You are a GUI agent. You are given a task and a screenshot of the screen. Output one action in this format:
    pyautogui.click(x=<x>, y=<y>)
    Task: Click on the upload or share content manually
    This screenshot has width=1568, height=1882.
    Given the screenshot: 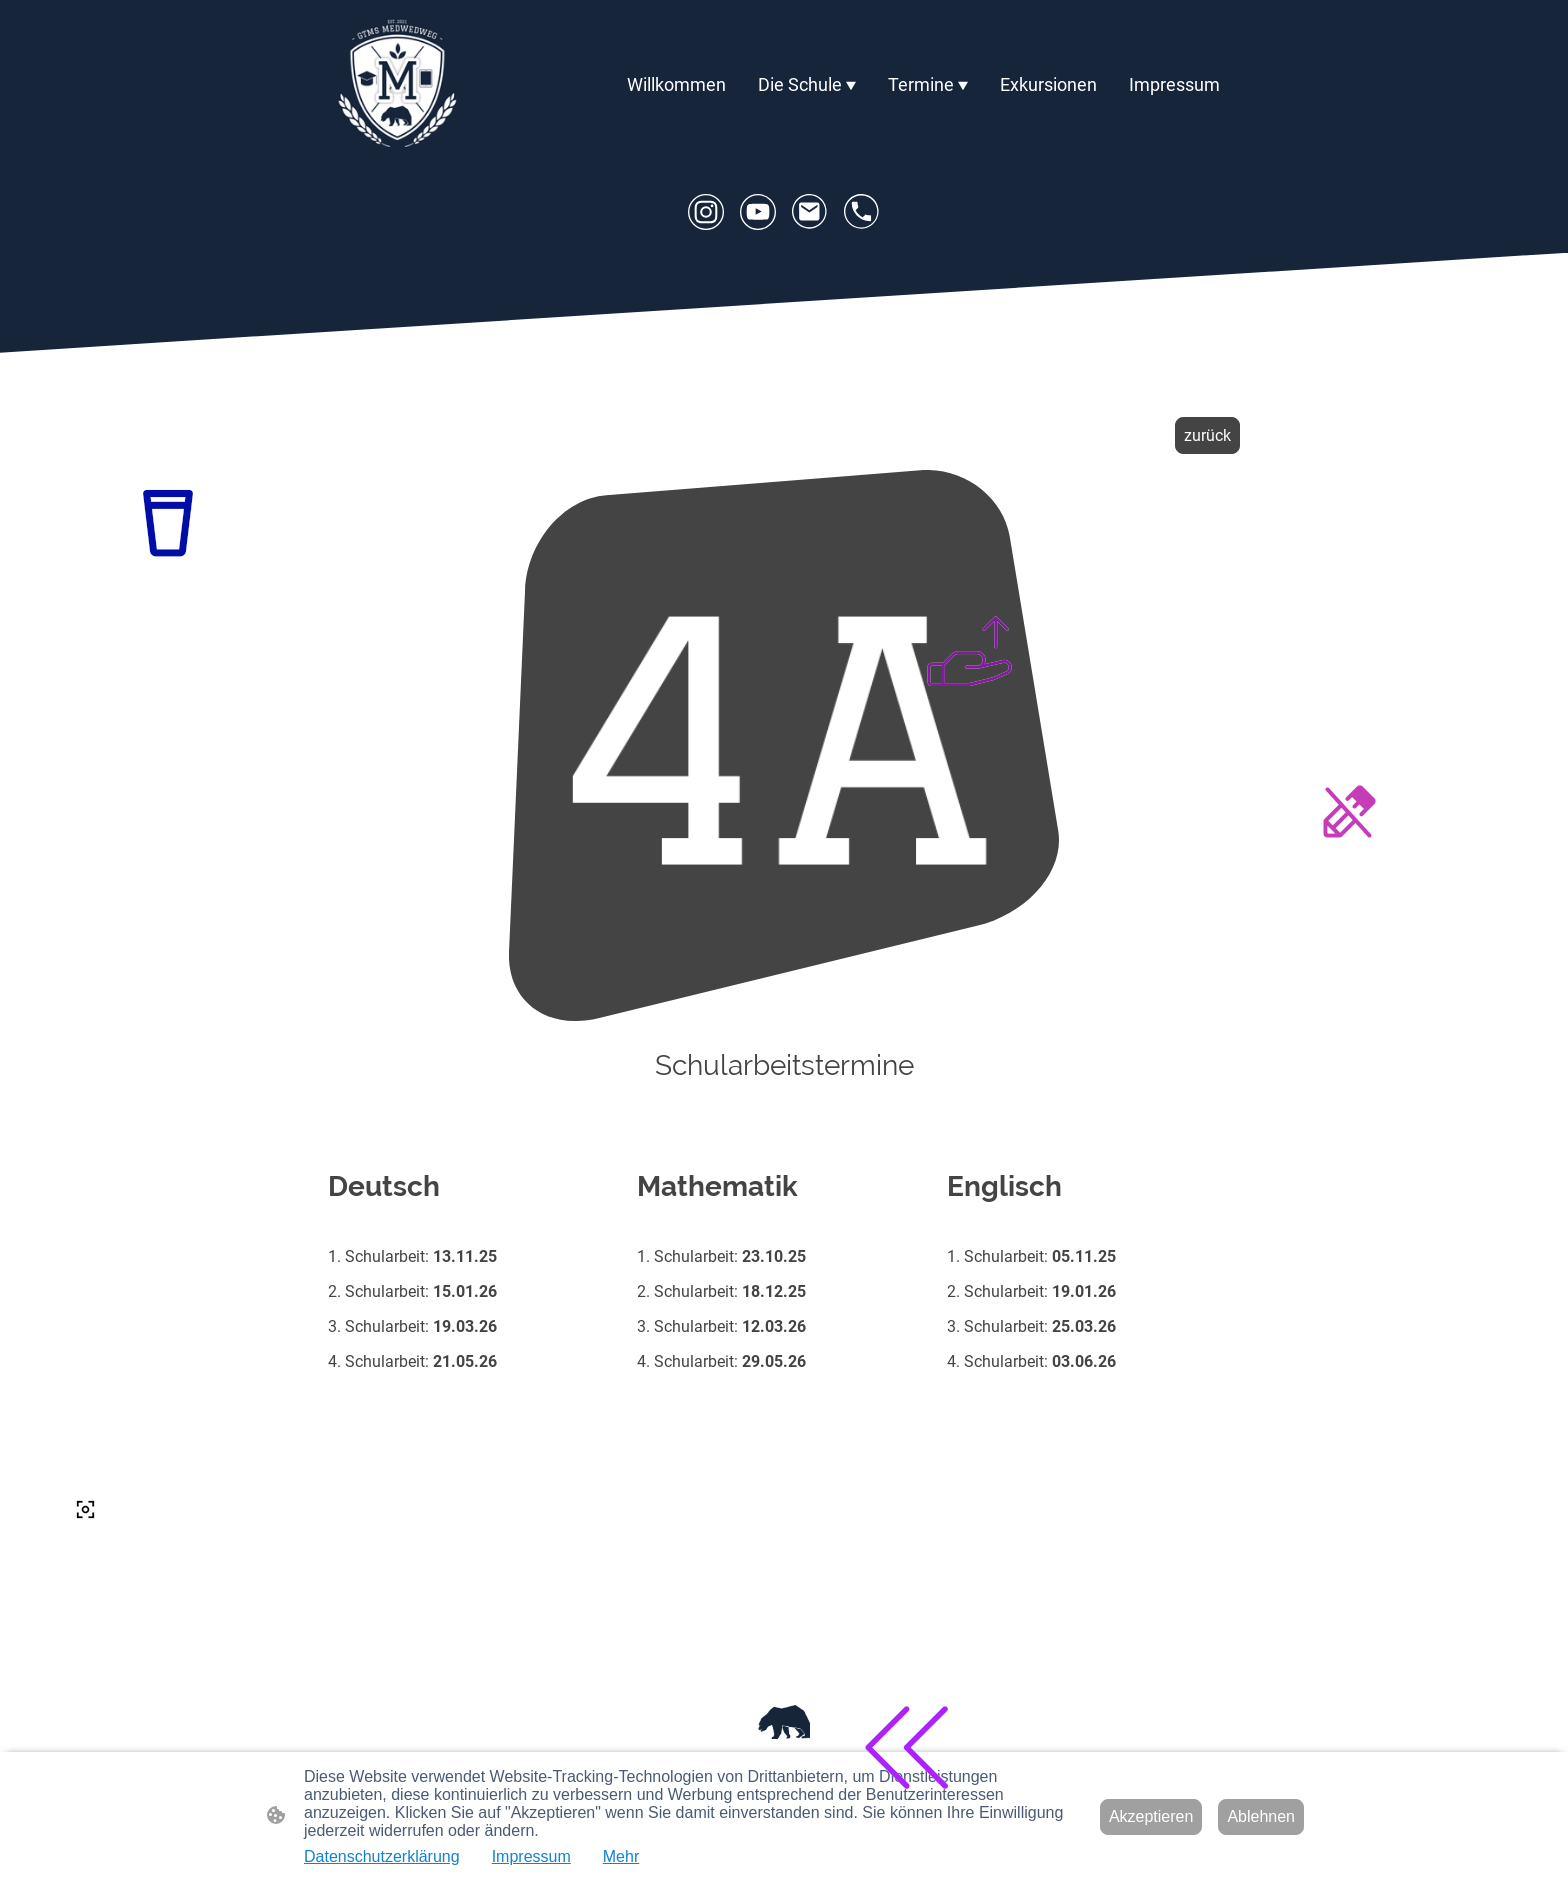 What is the action you would take?
    pyautogui.click(x=972, y=655)
    